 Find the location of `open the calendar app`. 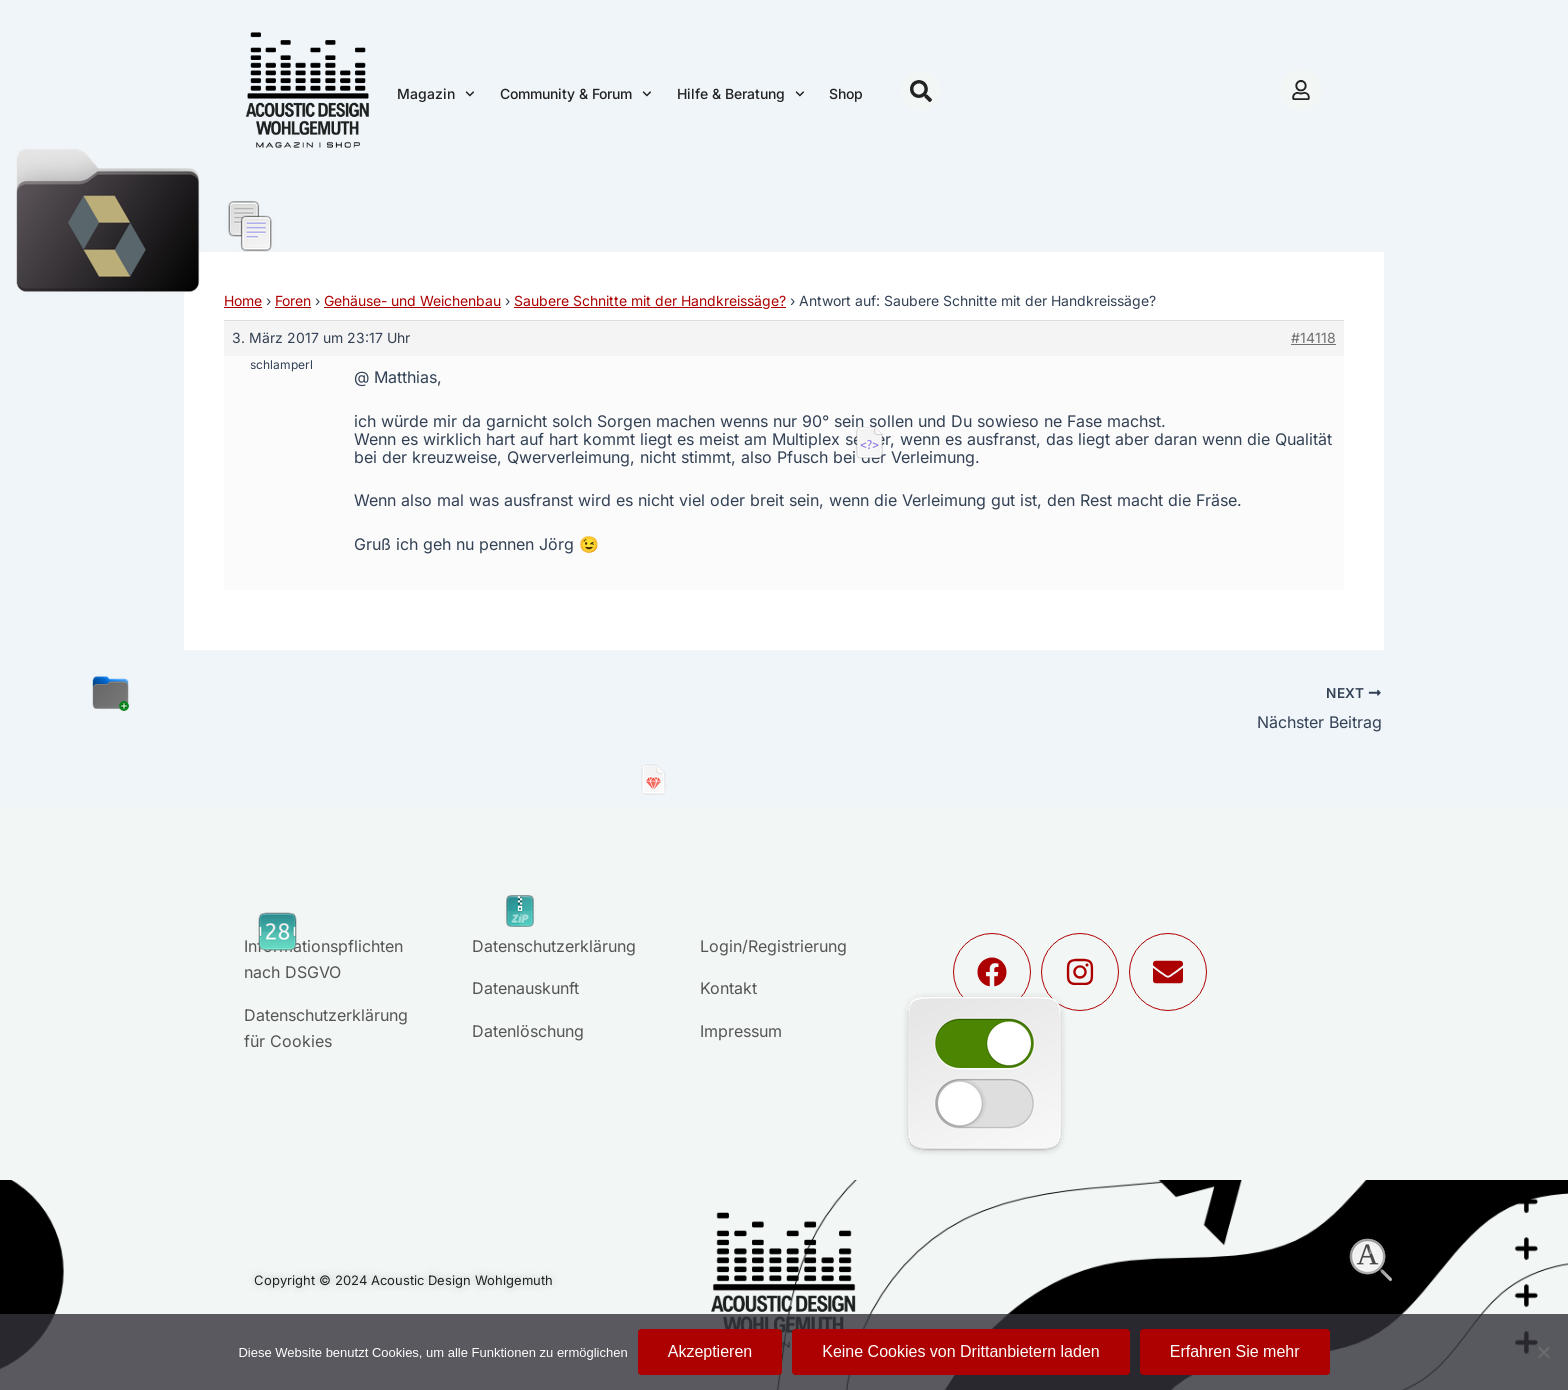

open the calendar app is located at coordinates (277, 931).